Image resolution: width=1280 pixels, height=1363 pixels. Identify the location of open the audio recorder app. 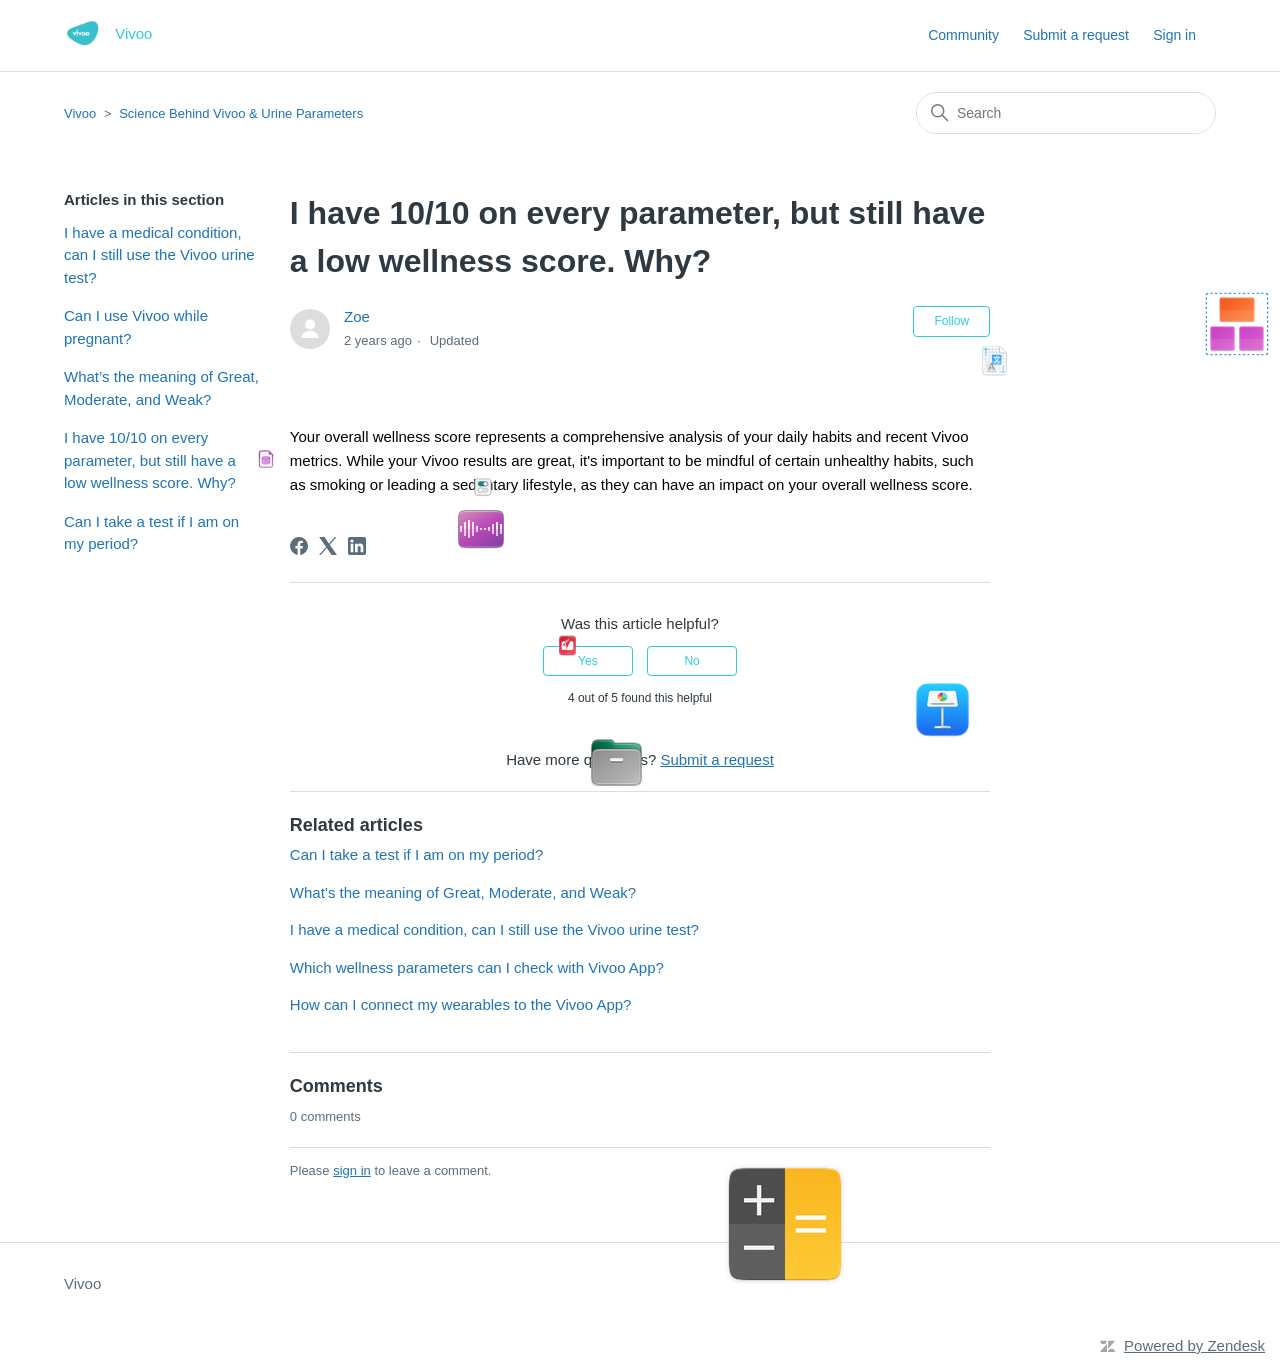
(481, 529).